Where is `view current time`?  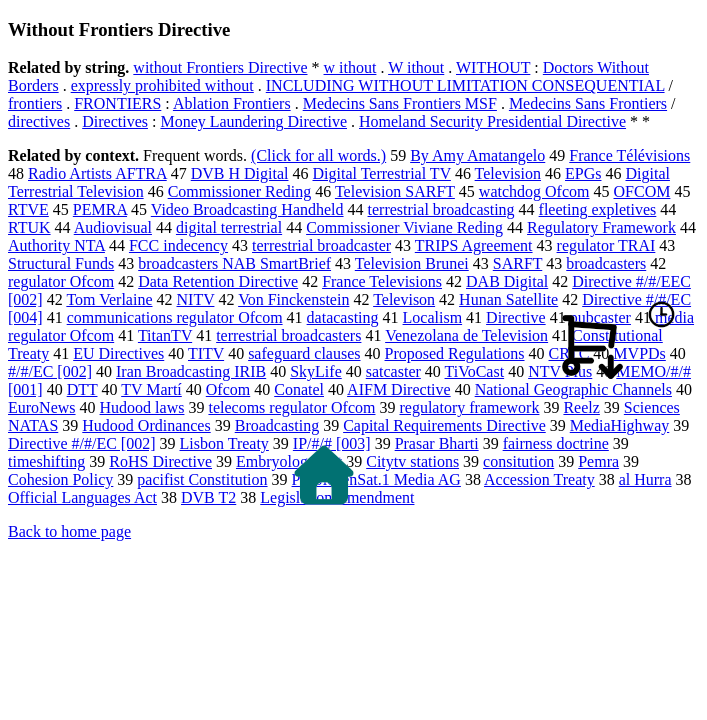
view current time is located at coordinates (661, 314).